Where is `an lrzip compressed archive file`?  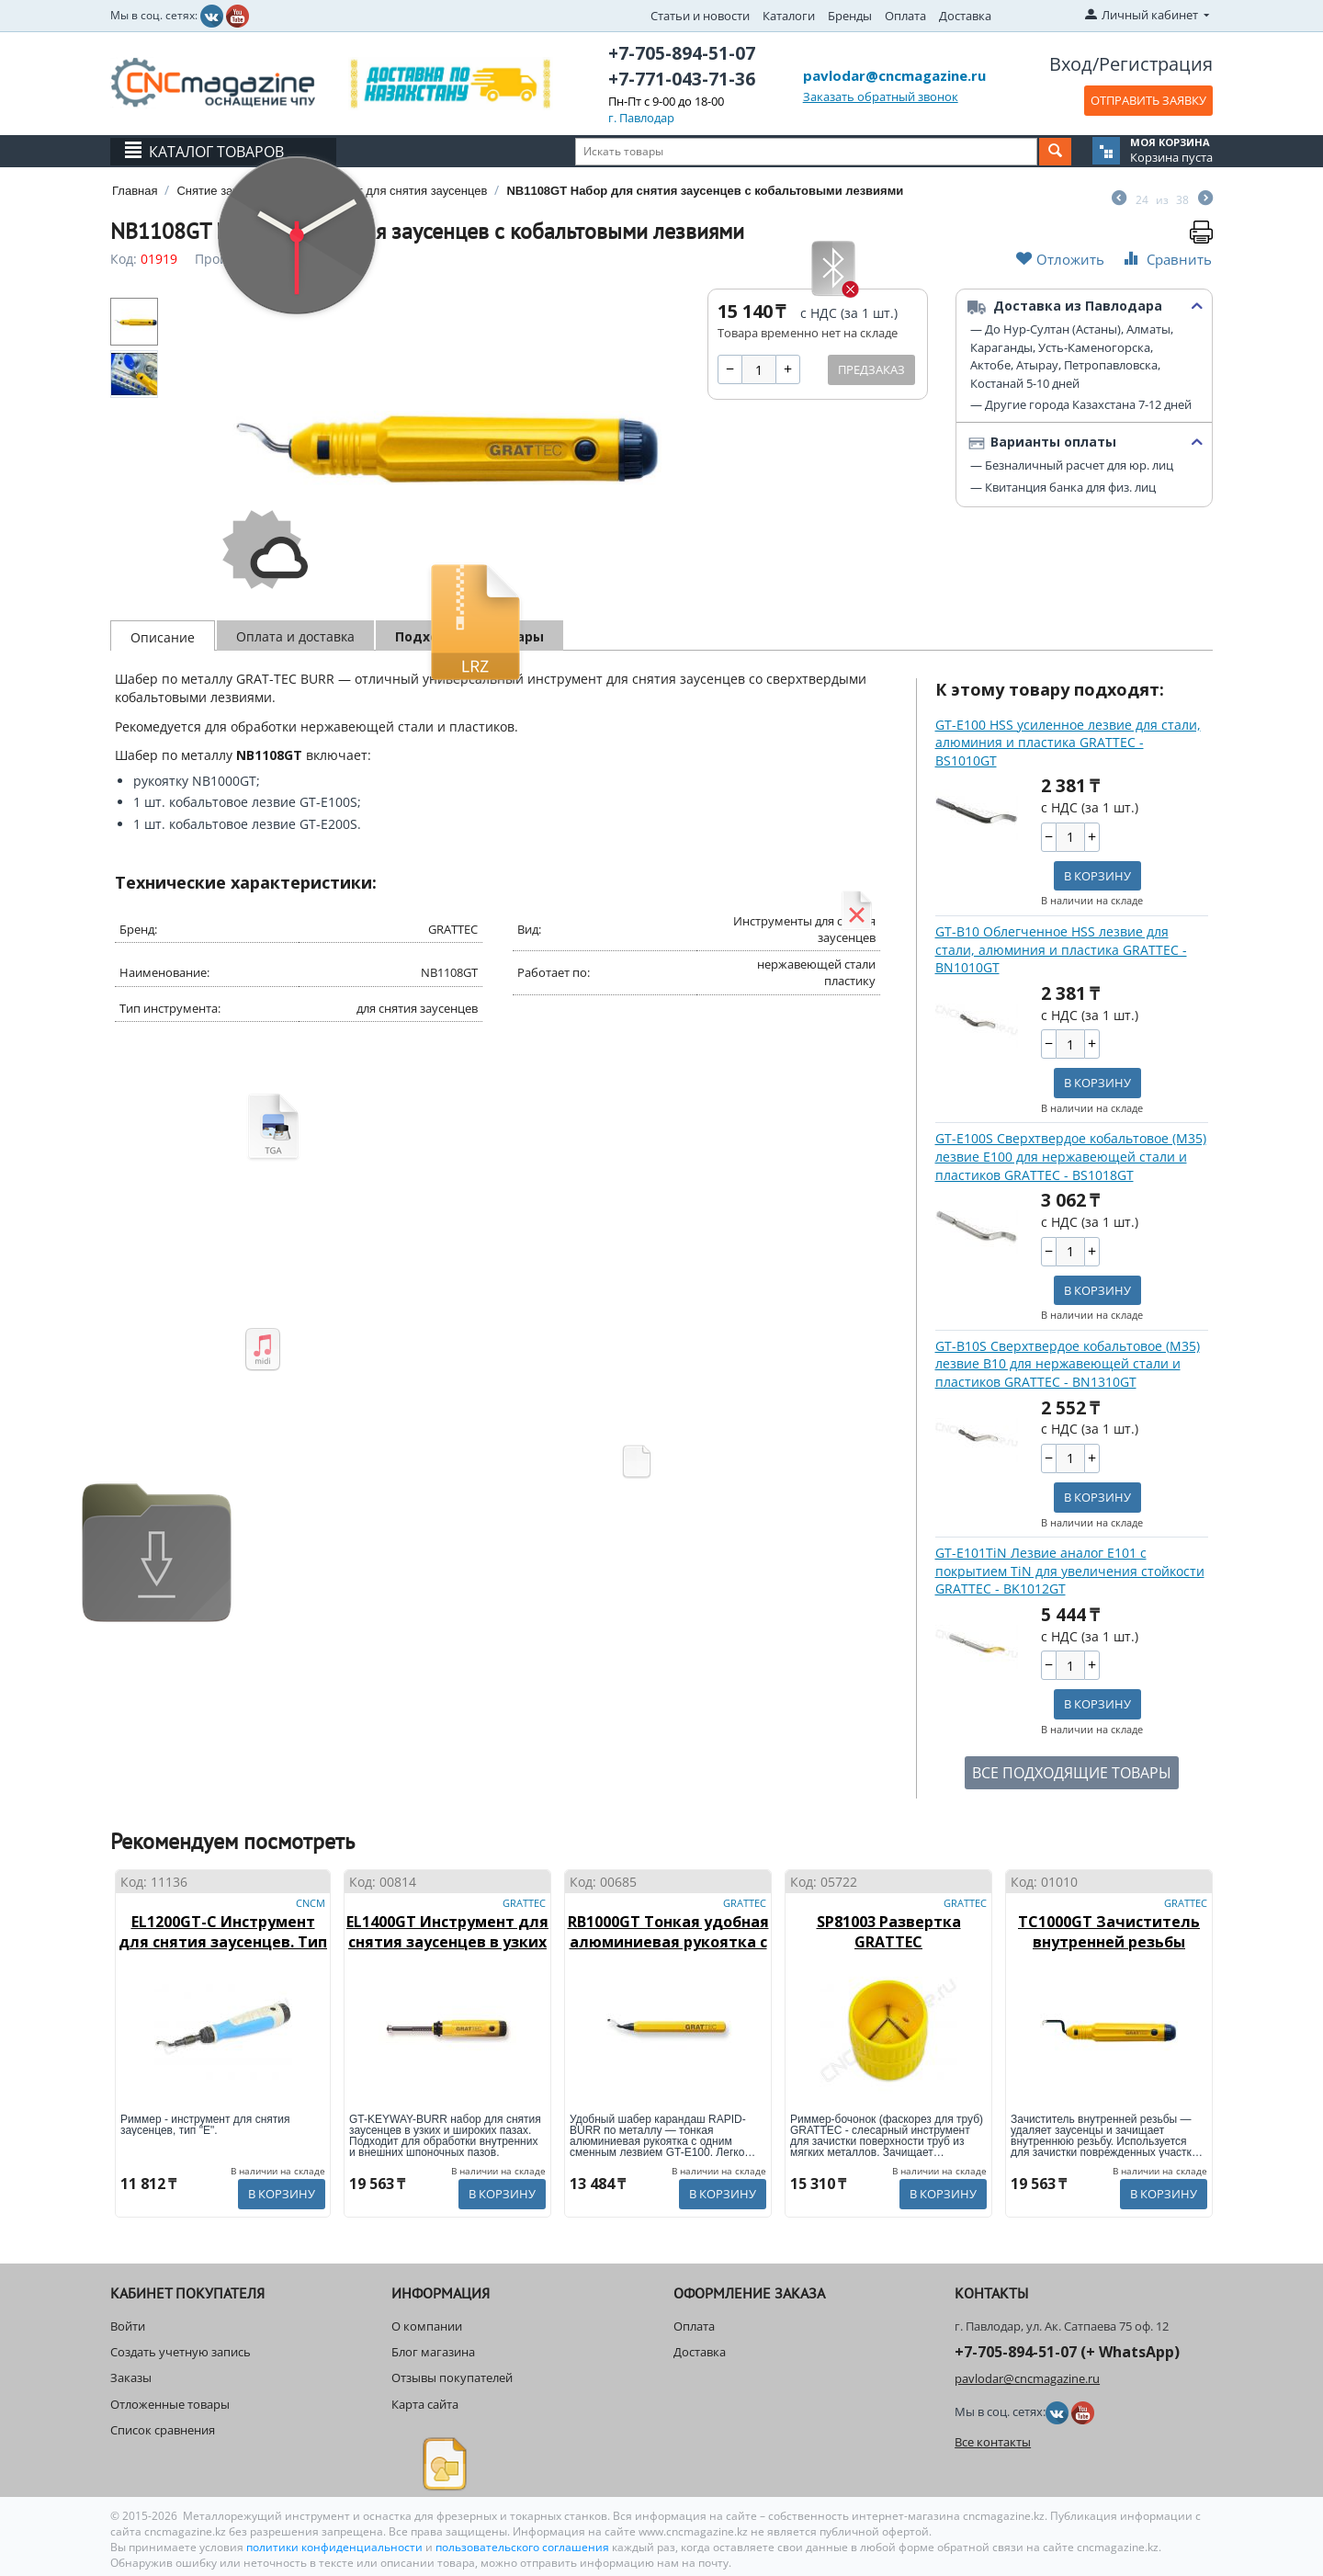
an lrzip compressed archive file is located at coordinates (475, 624).